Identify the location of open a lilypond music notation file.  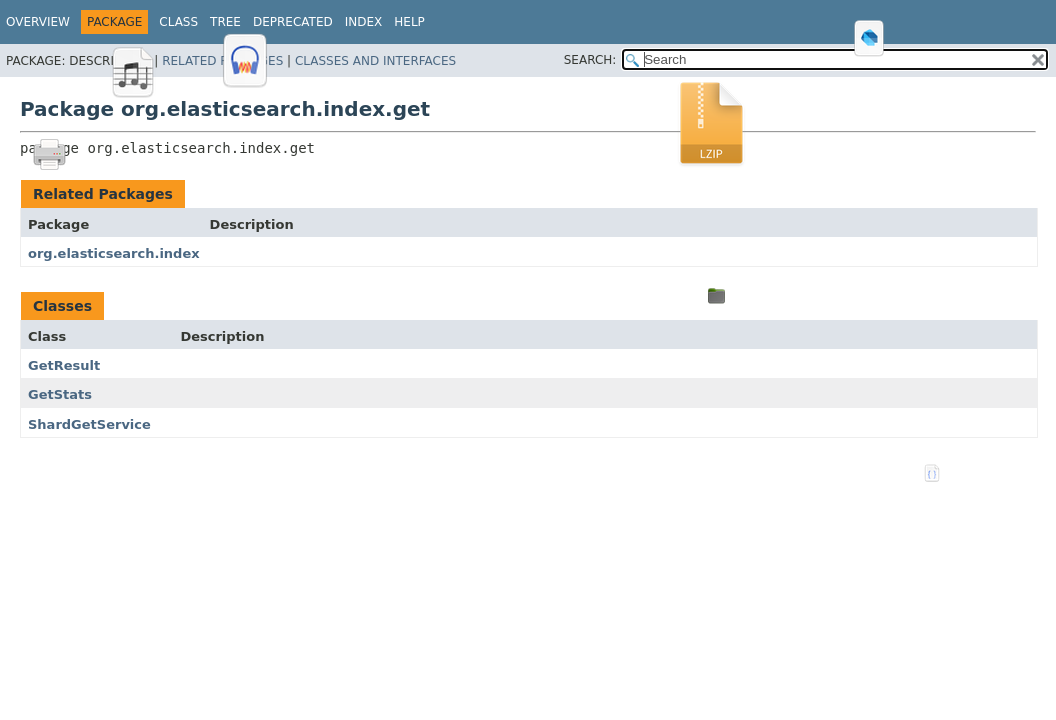
(133, 72).